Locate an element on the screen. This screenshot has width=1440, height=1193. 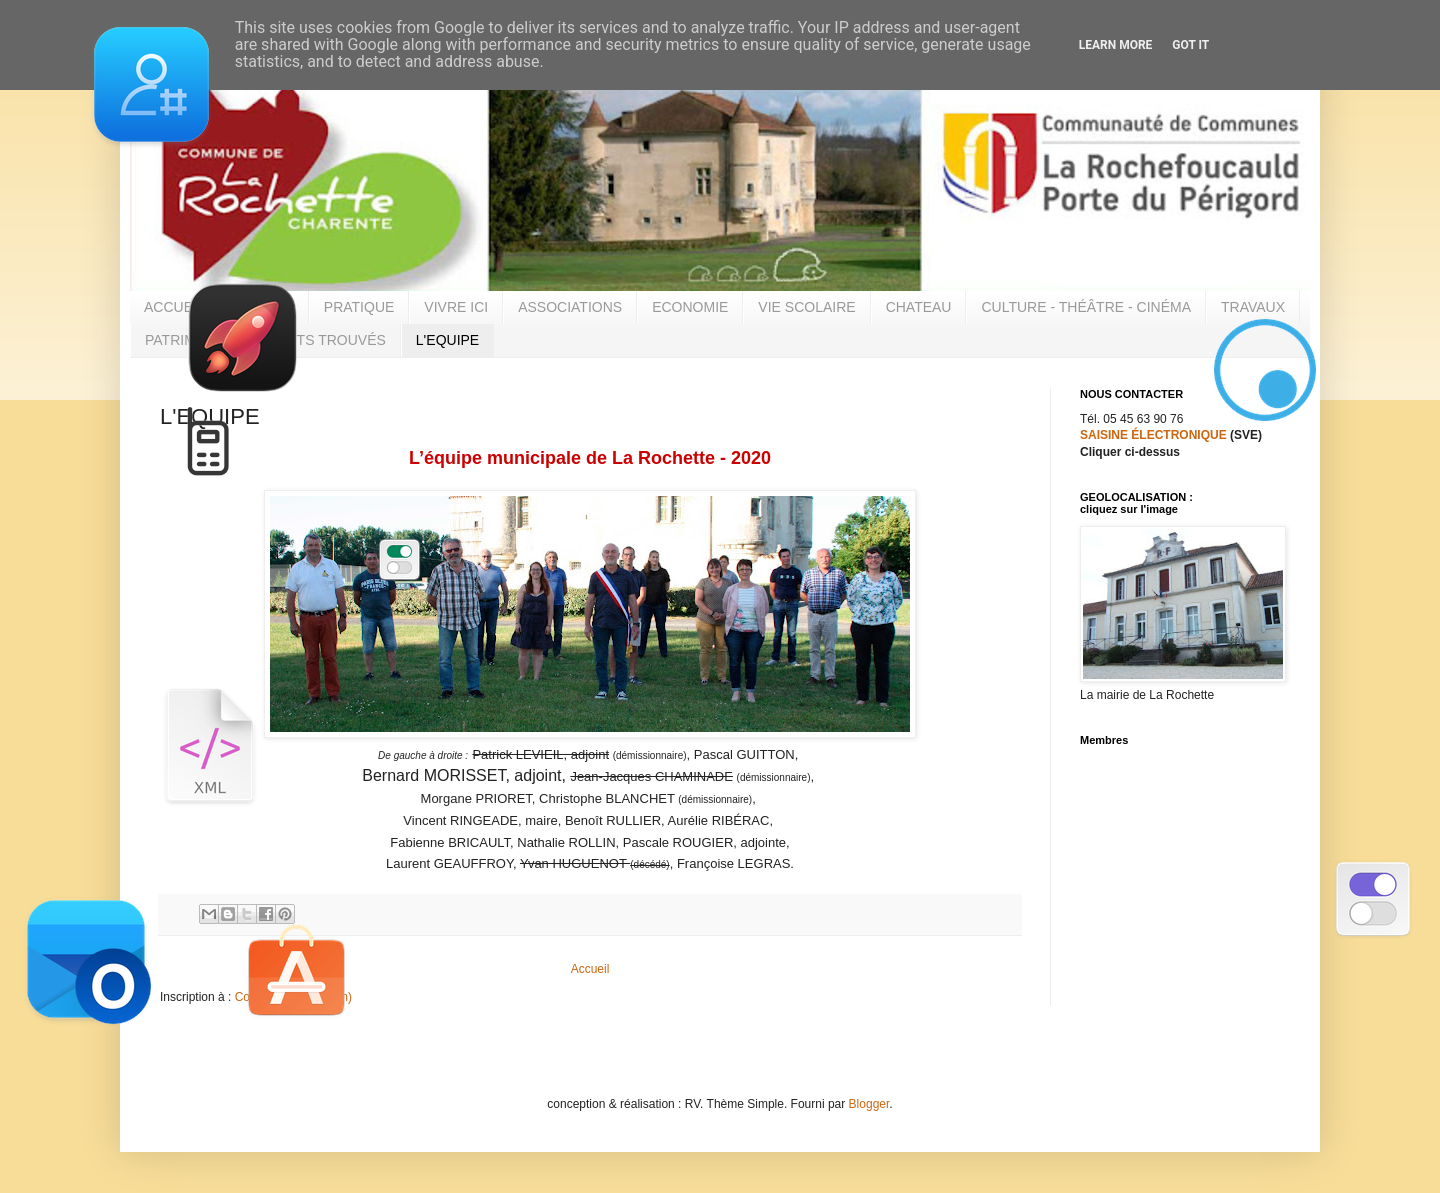
open unity tweak tool settings is located at coordinates (1373, 899).